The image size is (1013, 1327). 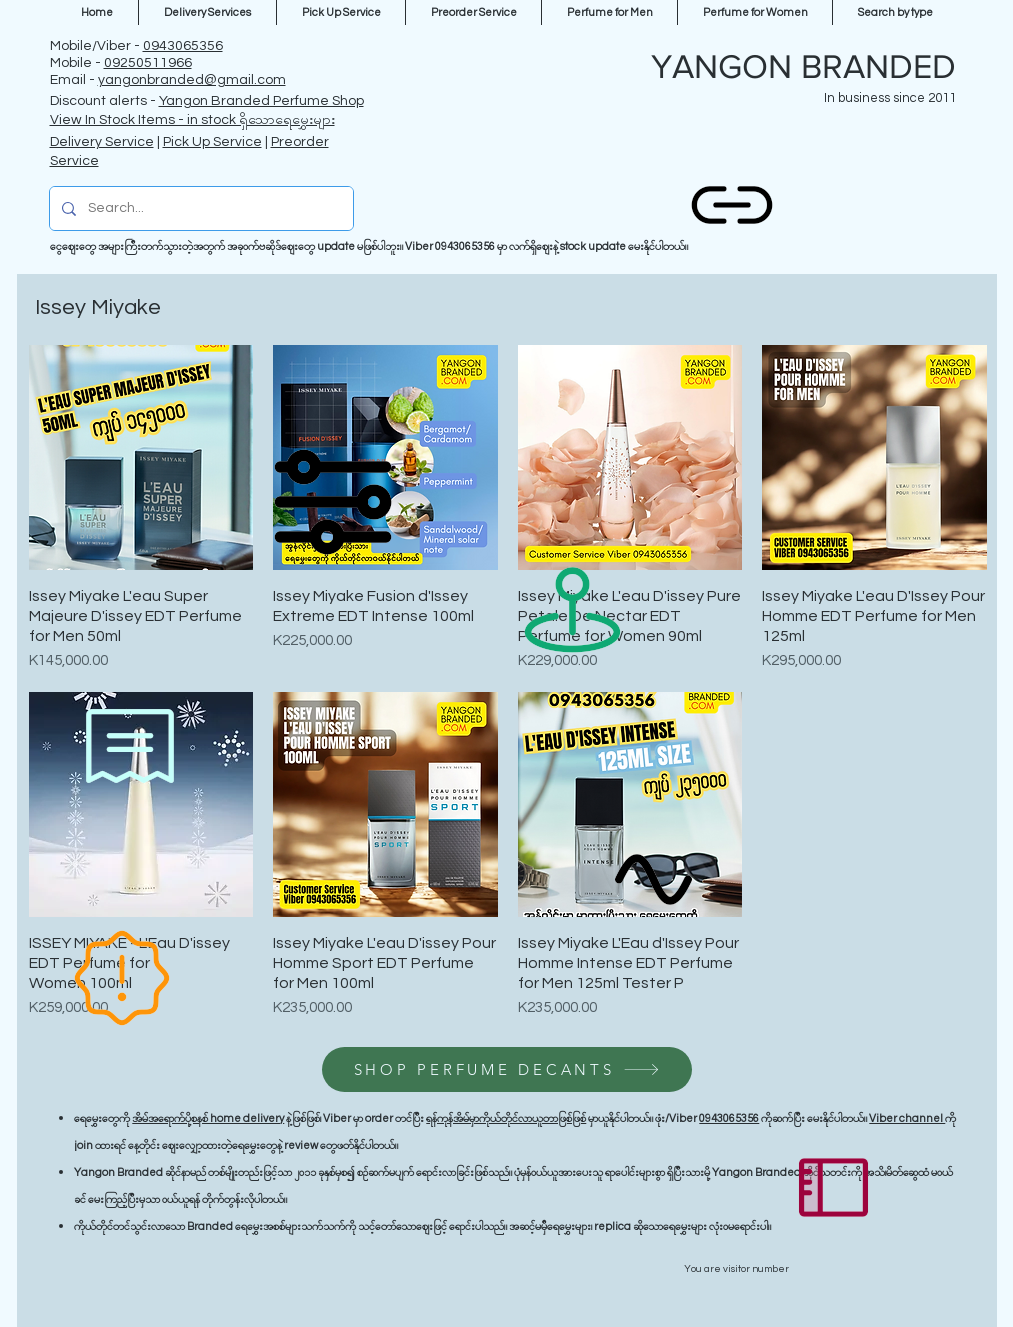 I want to click on audio or sound wave visualization, so click(x=653, y=879).